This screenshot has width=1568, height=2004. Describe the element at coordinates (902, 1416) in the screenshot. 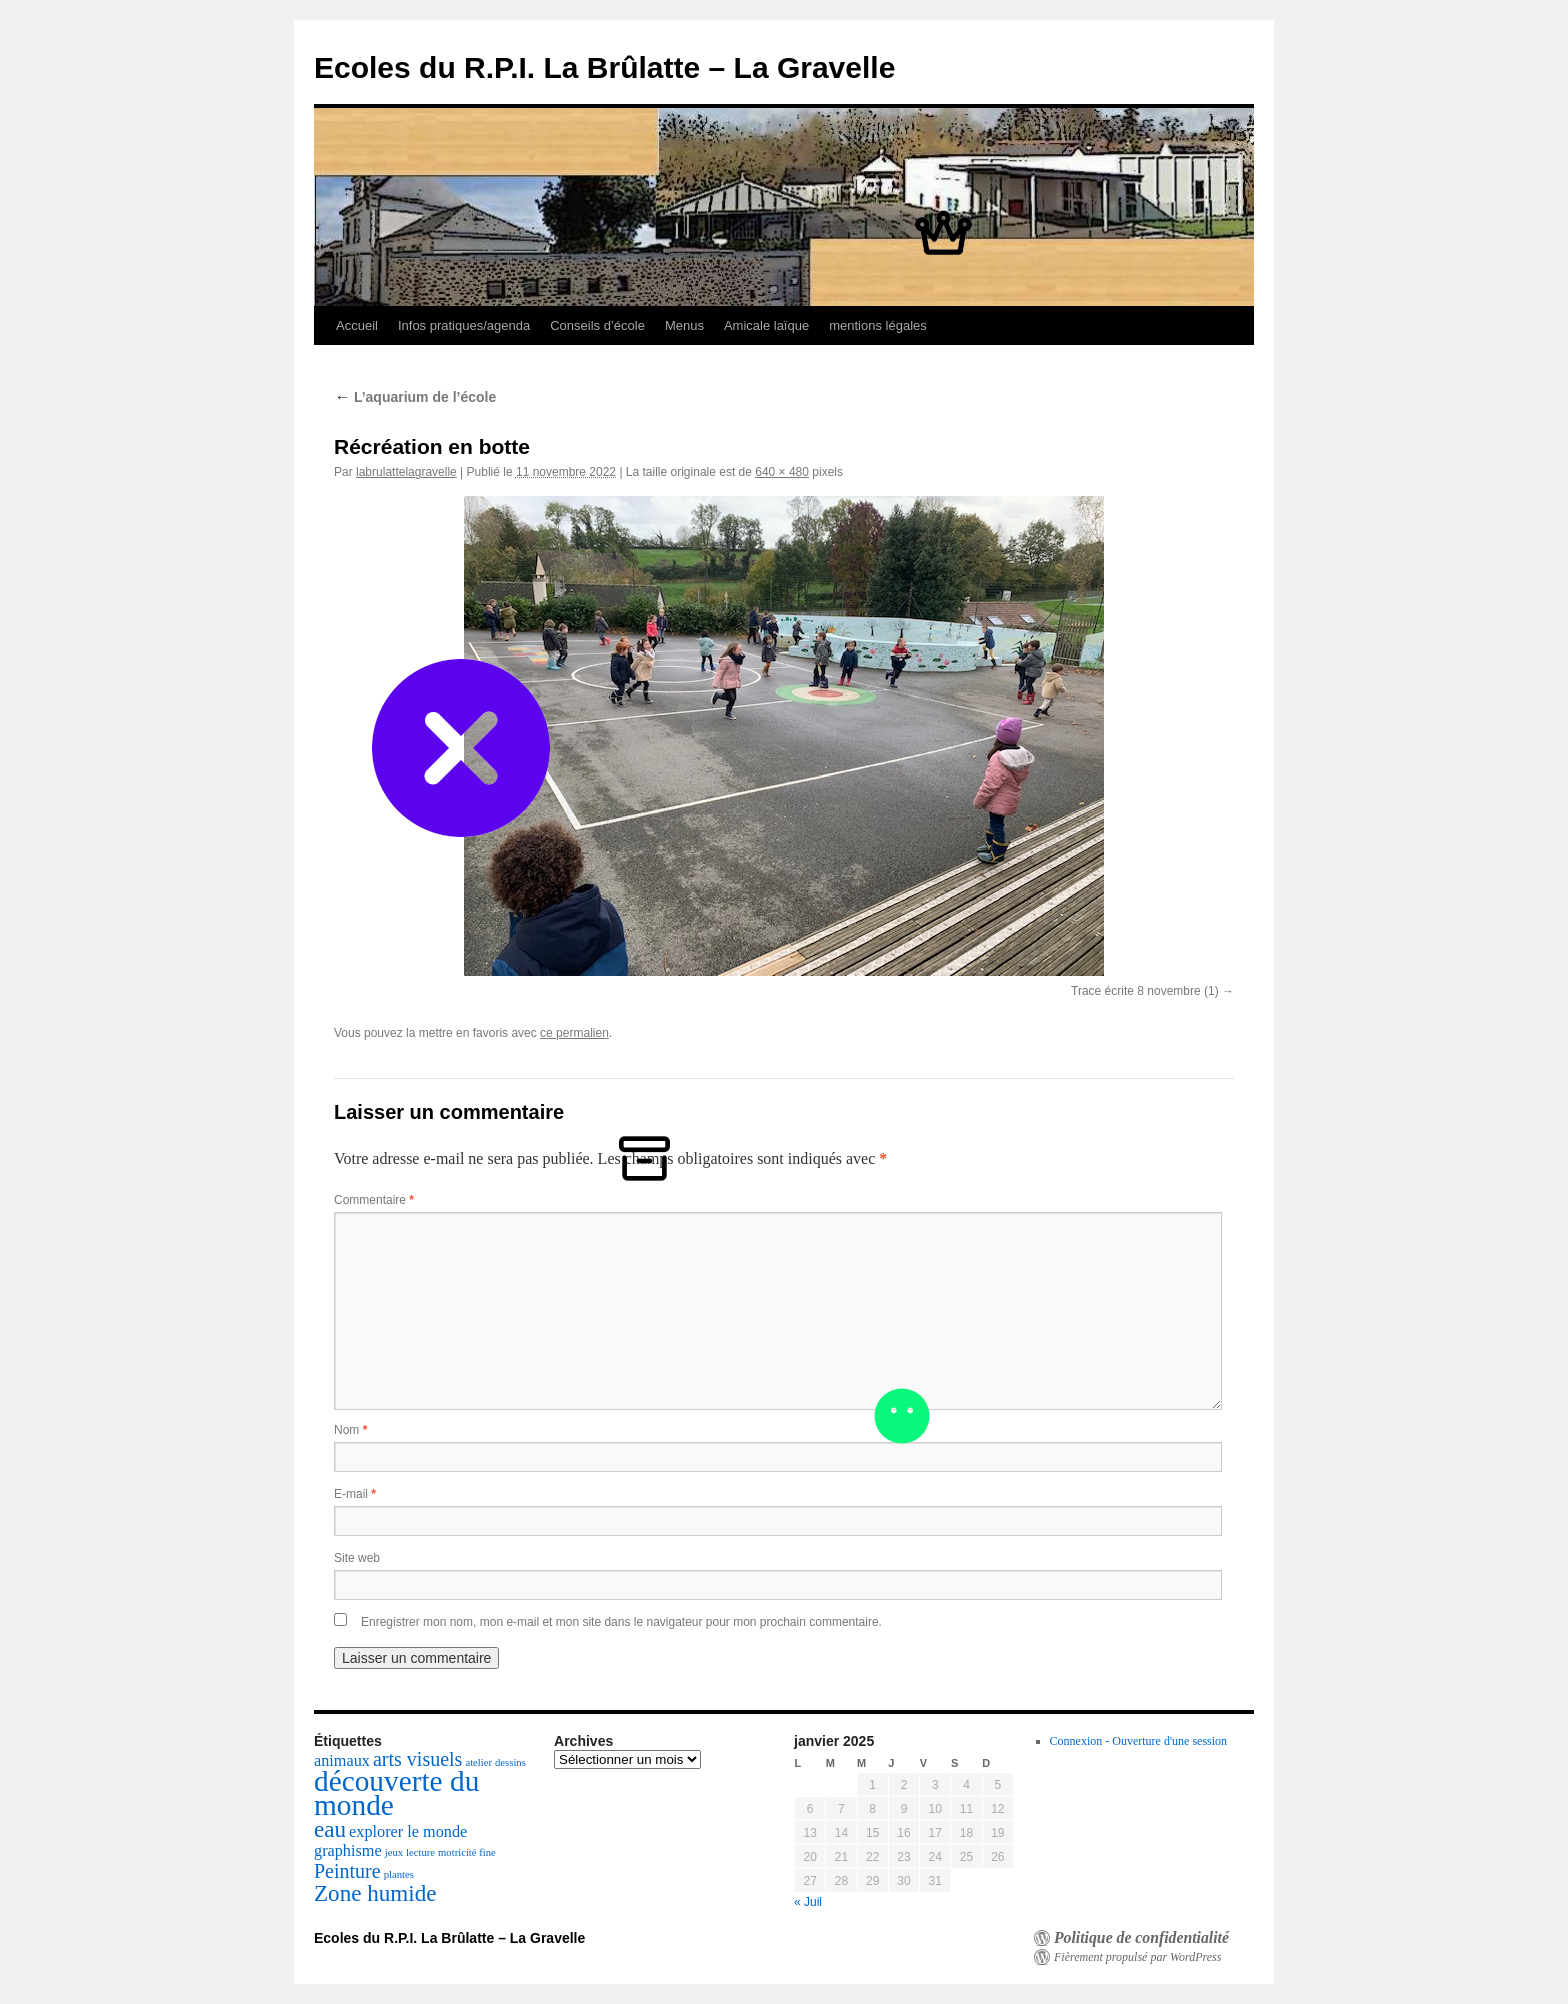

I see `indicates neutral feedback or rating` at that location.